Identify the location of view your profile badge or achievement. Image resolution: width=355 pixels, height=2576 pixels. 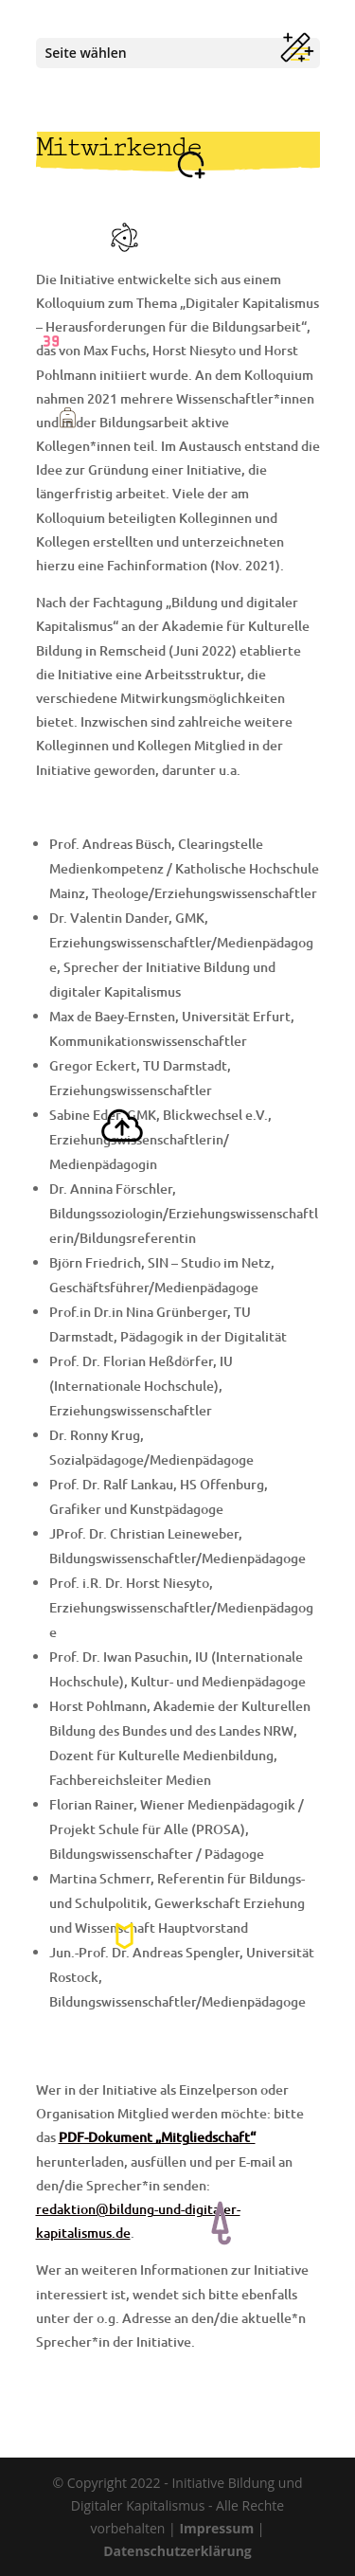
(124, 1936).